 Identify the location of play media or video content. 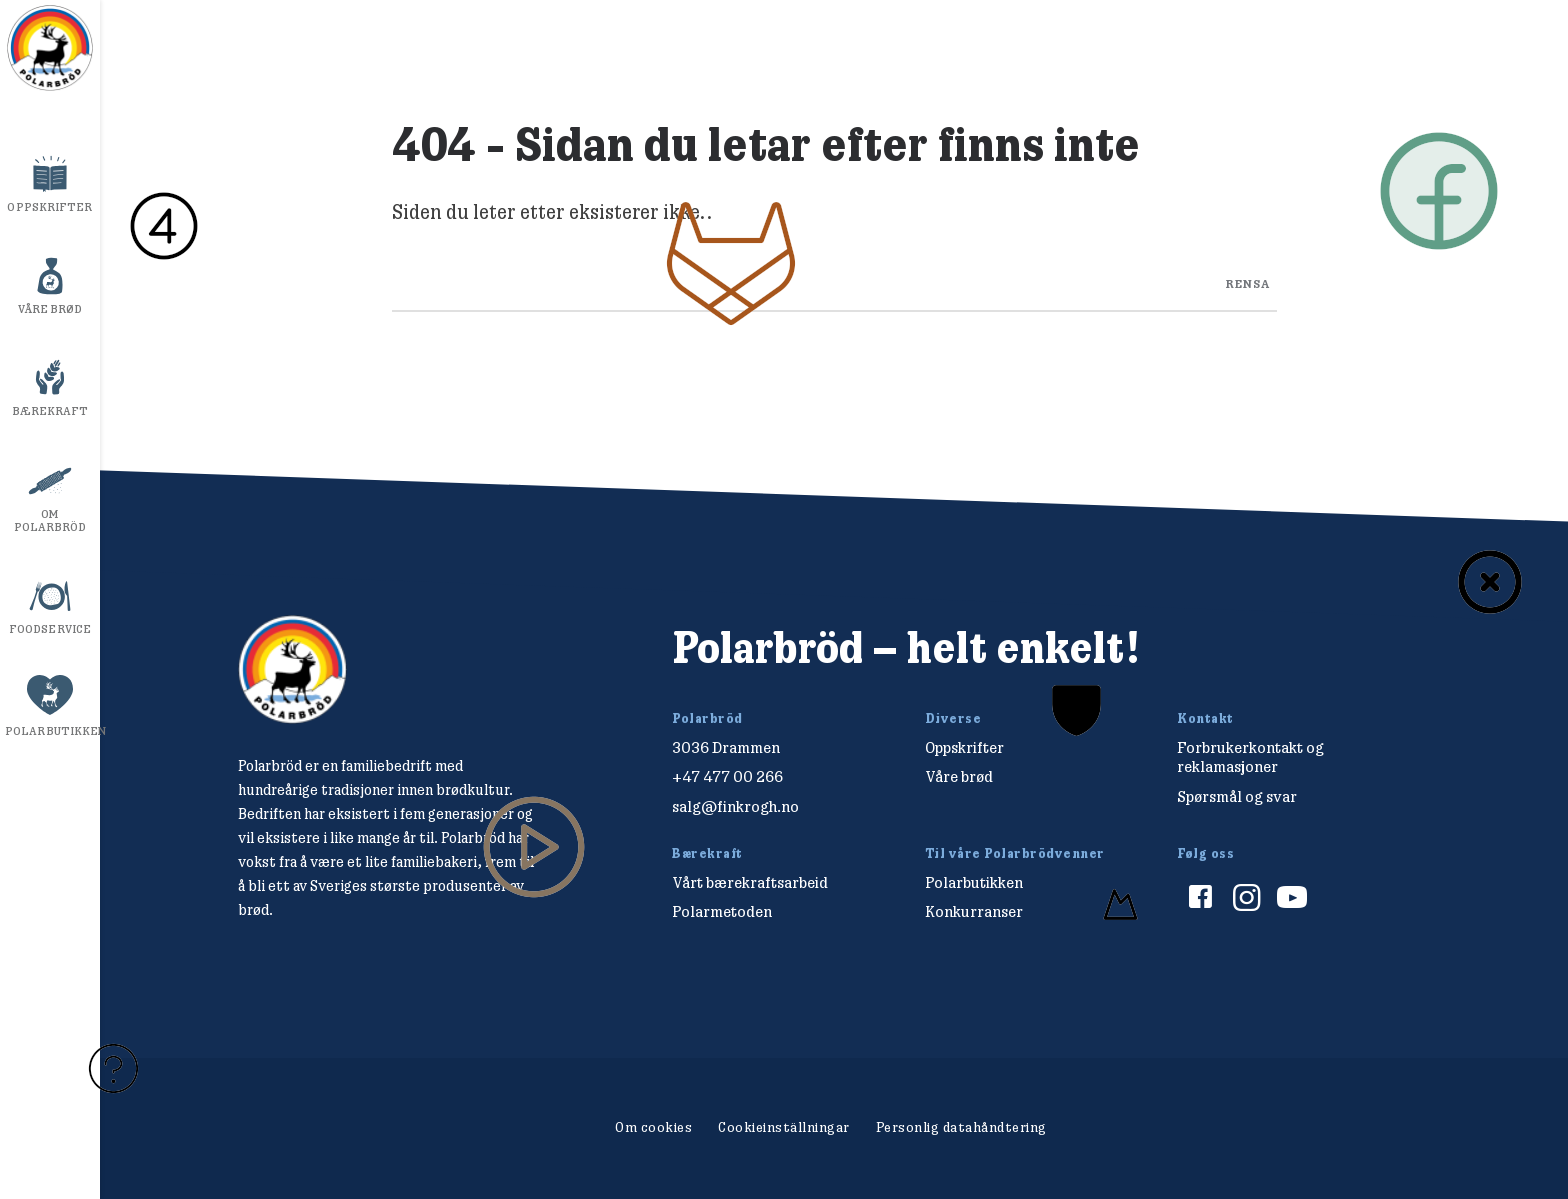
(534, 847).